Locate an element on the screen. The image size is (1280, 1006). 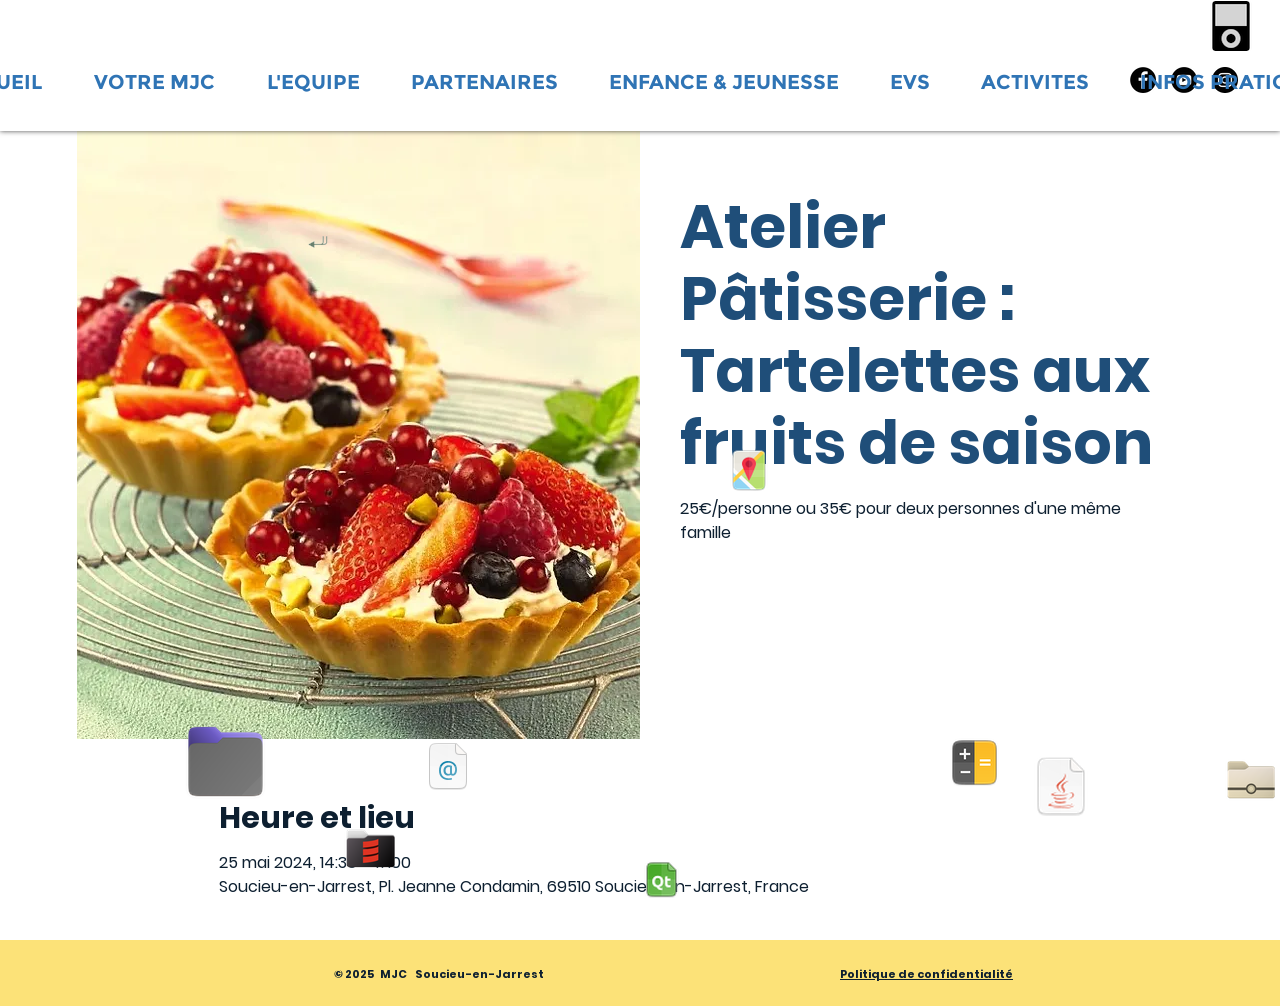
reply to all recipients of an email is located at coordinates (317, 240).